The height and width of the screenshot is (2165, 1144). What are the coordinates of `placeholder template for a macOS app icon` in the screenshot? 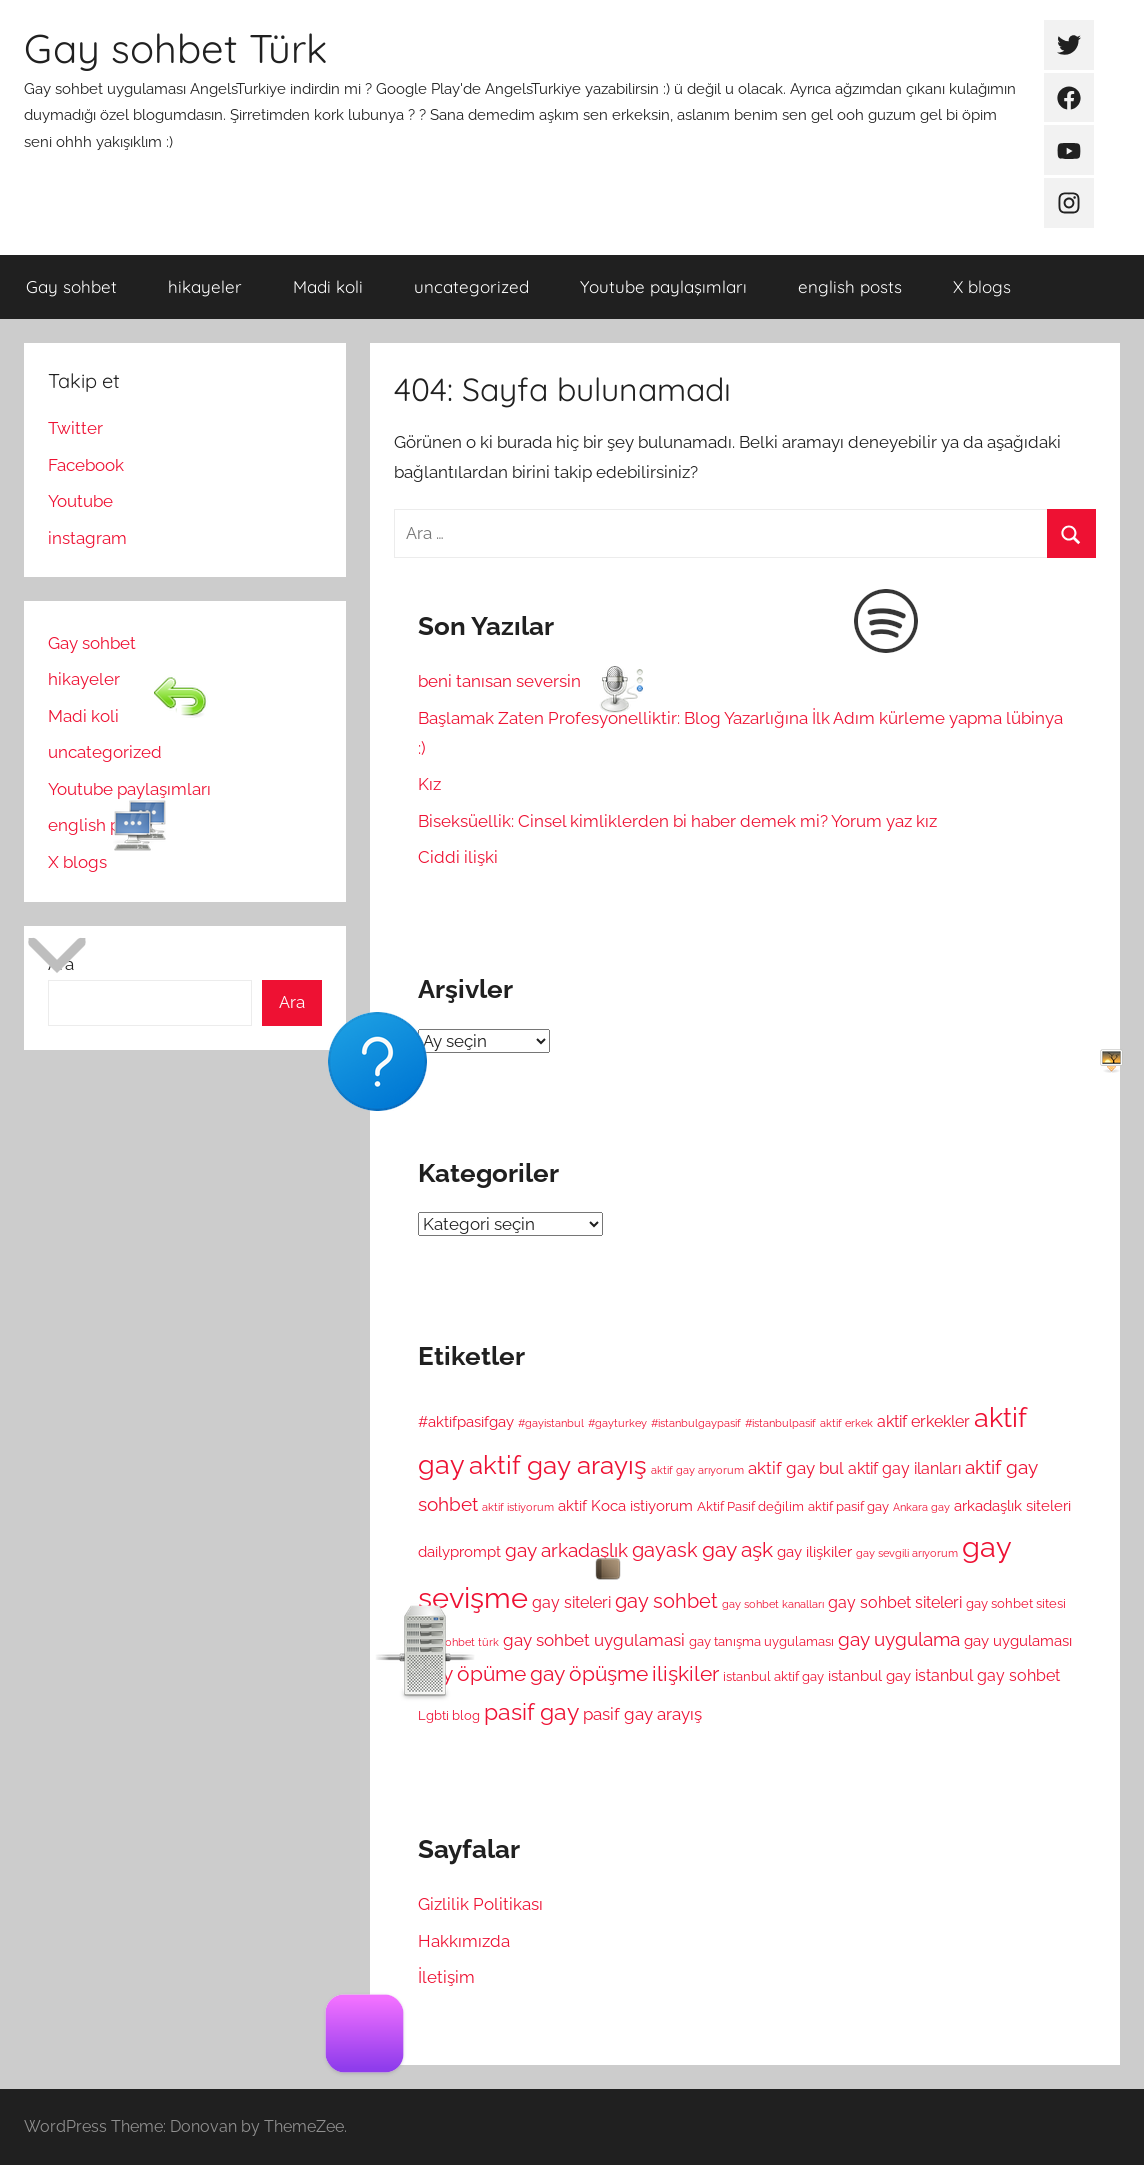 It's located at (364, 2033).